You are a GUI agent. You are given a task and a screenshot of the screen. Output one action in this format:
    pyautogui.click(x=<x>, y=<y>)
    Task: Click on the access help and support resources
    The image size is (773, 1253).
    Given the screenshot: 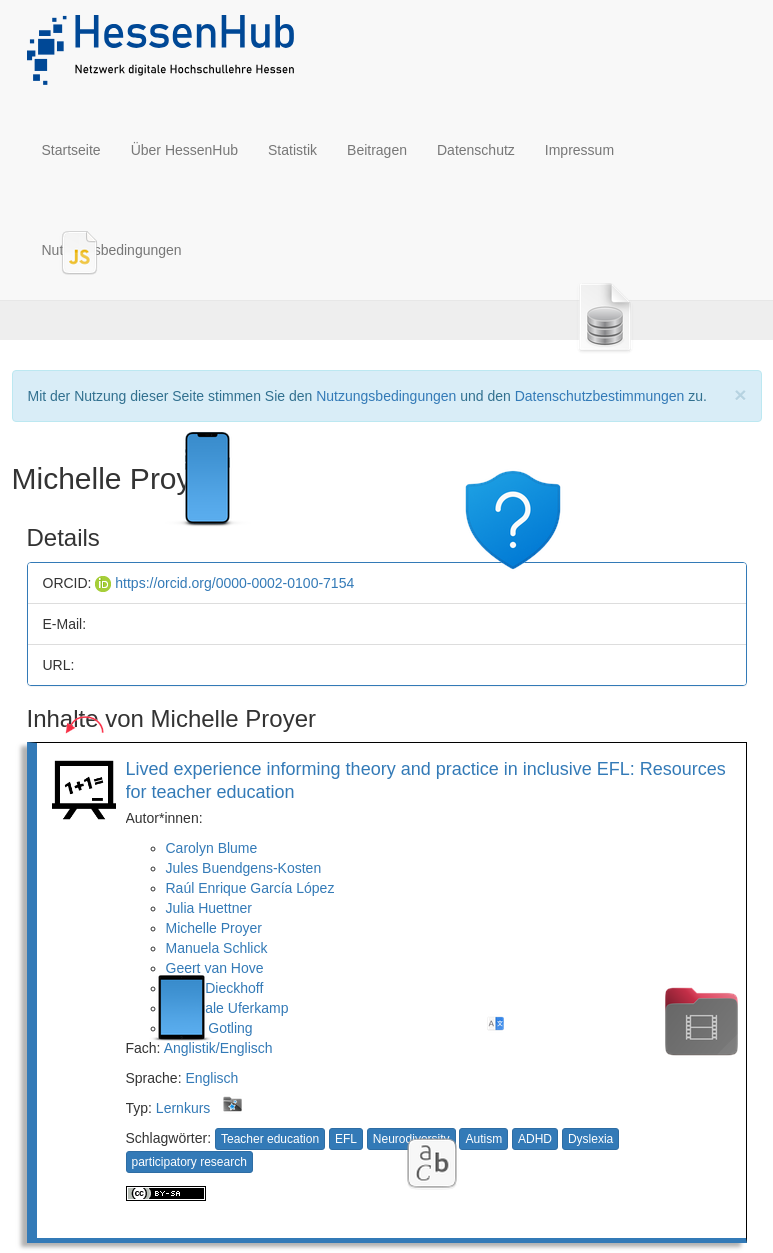 What is the action you would take?
    pyautogui.click(x=513, y=520)
    